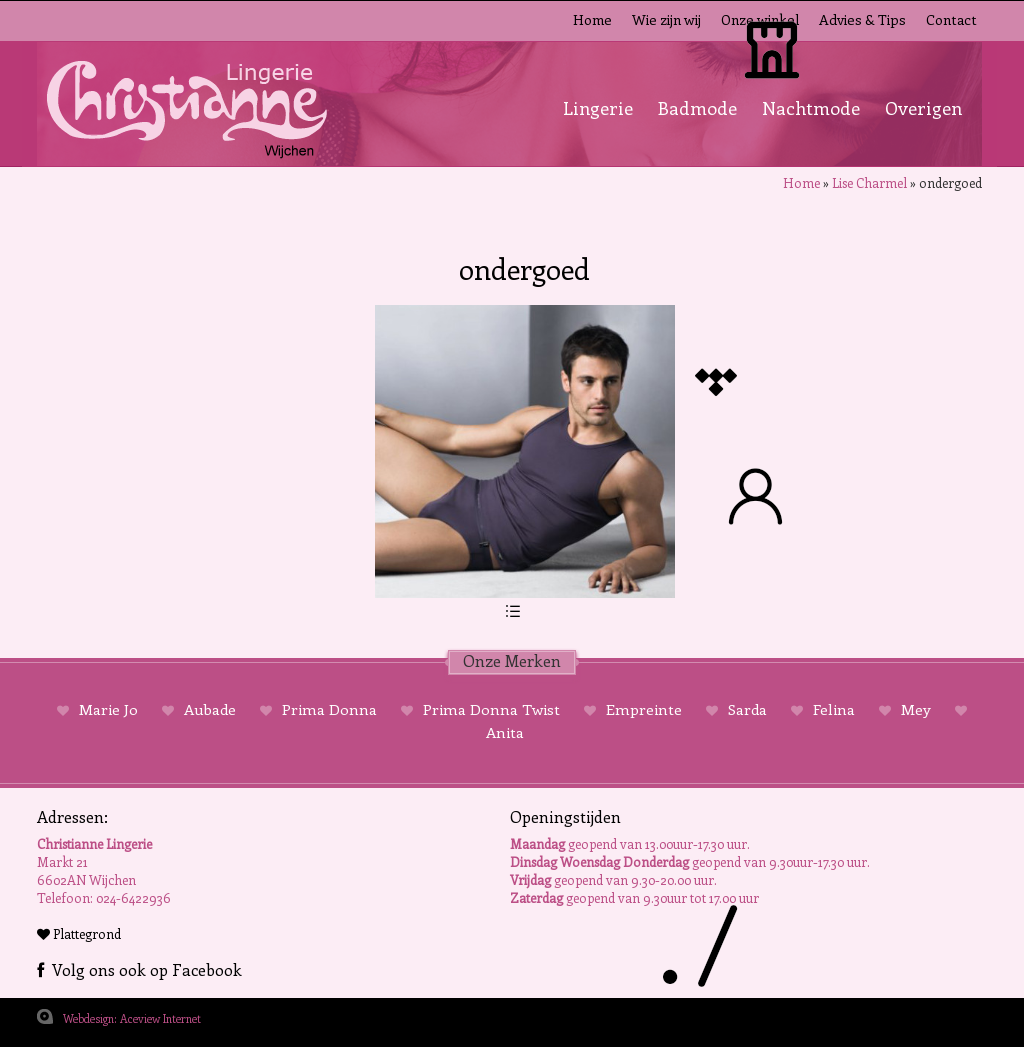 The height and width of the screenshot is (1047, 1024). What do you see at coordinates (755, 496) in the screenshot?
I see `view your profile` at bounding box center [755, 496].